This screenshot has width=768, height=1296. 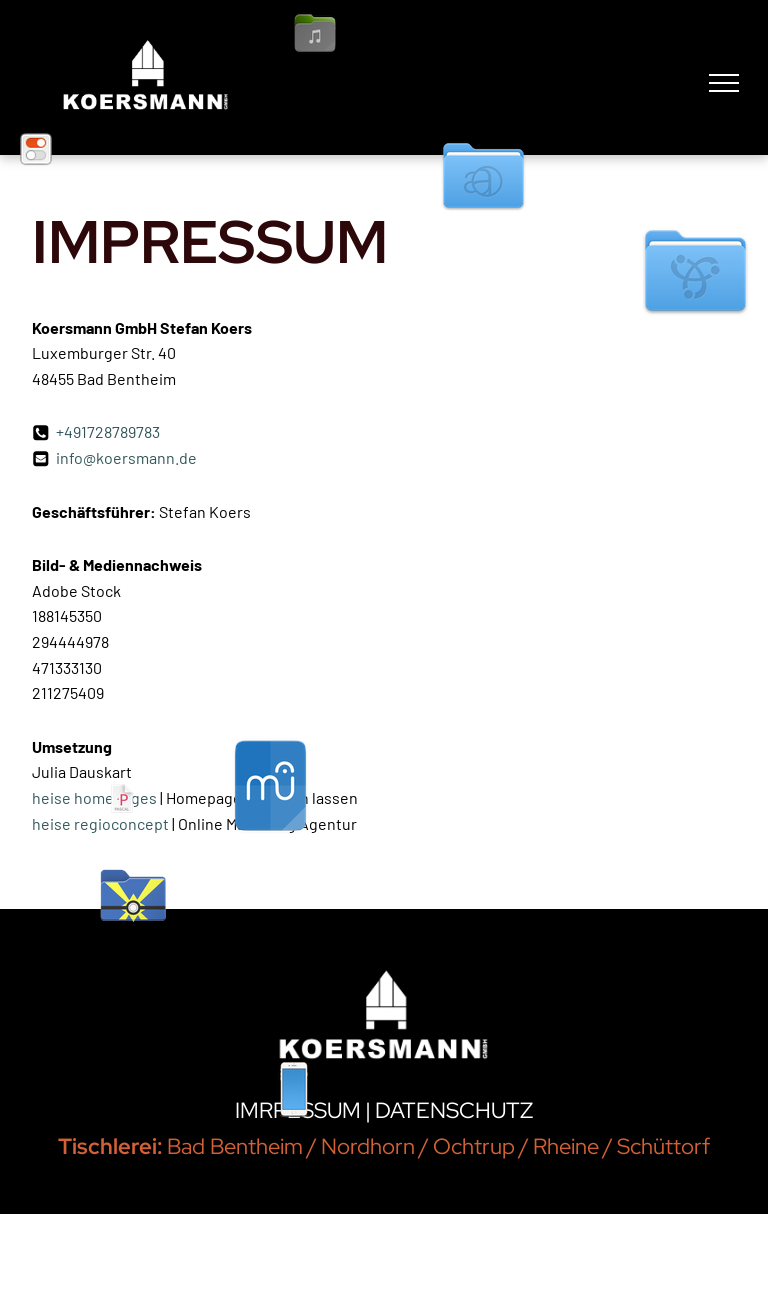 What do you see at coordinates (315, 33) in the screenshot?
I see `open your music folder` at bounding box center [315, 33].